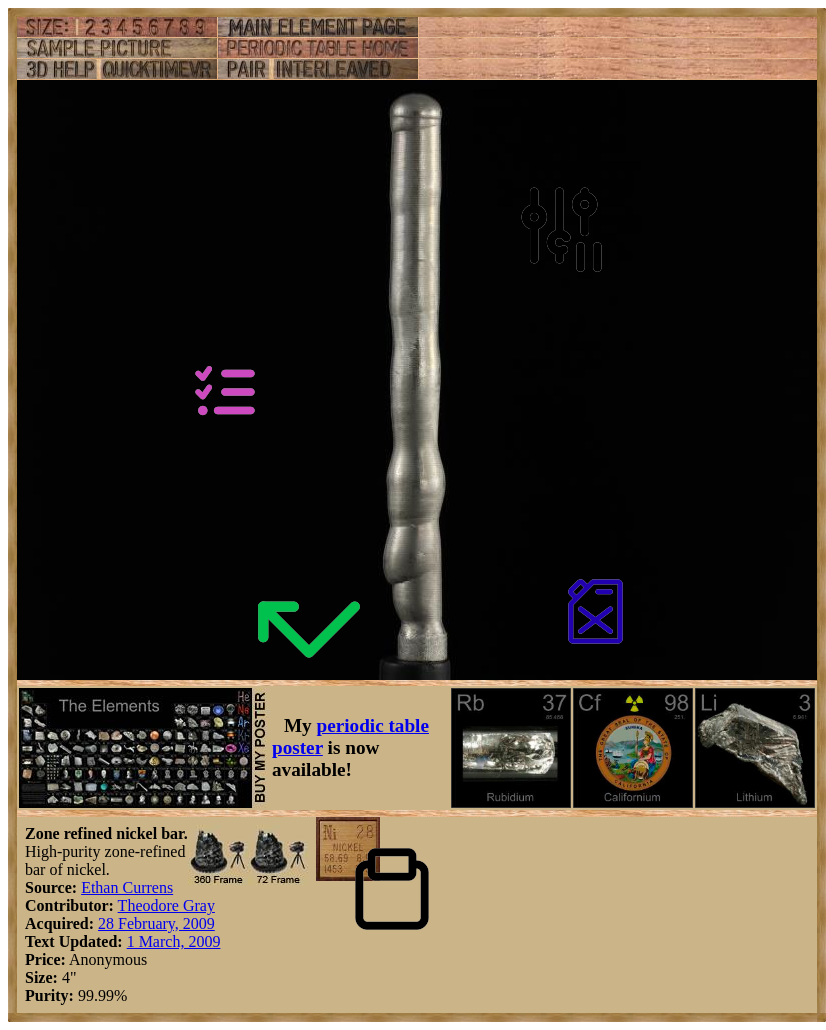  What do you see at coordinates (559, 225) in the screenshot?
I see `pause automatic adjustments or settings sync` at bounding box center [559, 225].